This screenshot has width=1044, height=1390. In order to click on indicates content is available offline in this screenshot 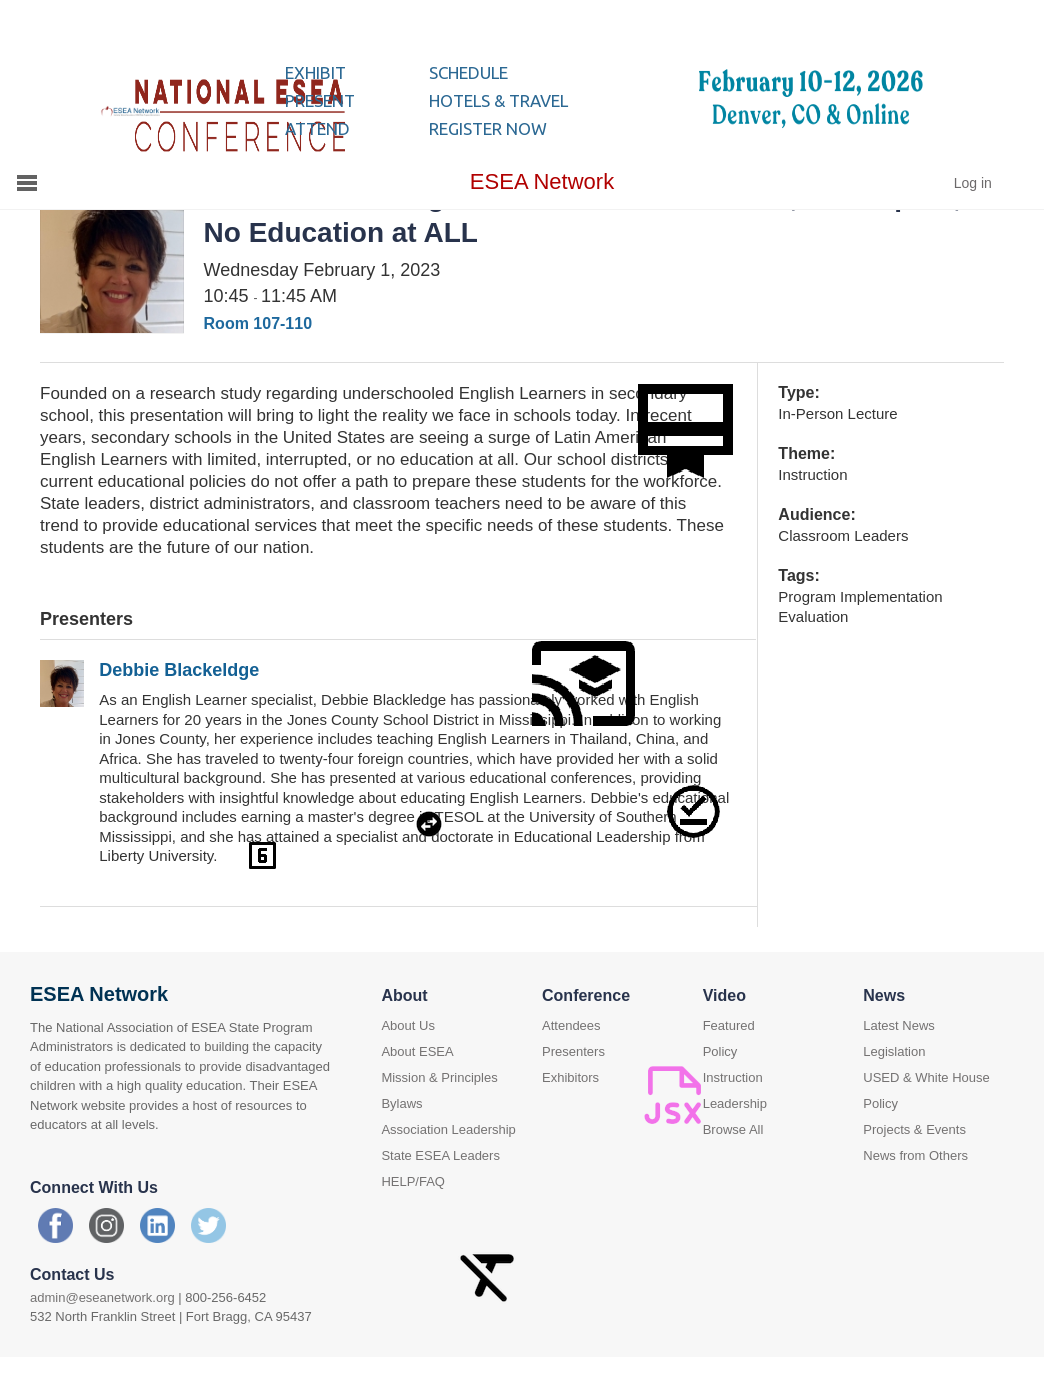, I will do `click(693, 811)`.